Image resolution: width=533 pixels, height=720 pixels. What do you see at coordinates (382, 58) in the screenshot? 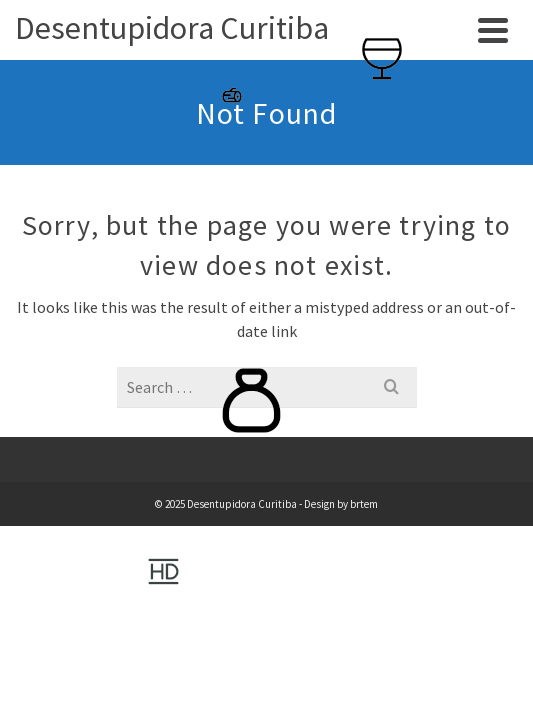
I see `view wine or beverage menu` at bounding box center [382, 58].